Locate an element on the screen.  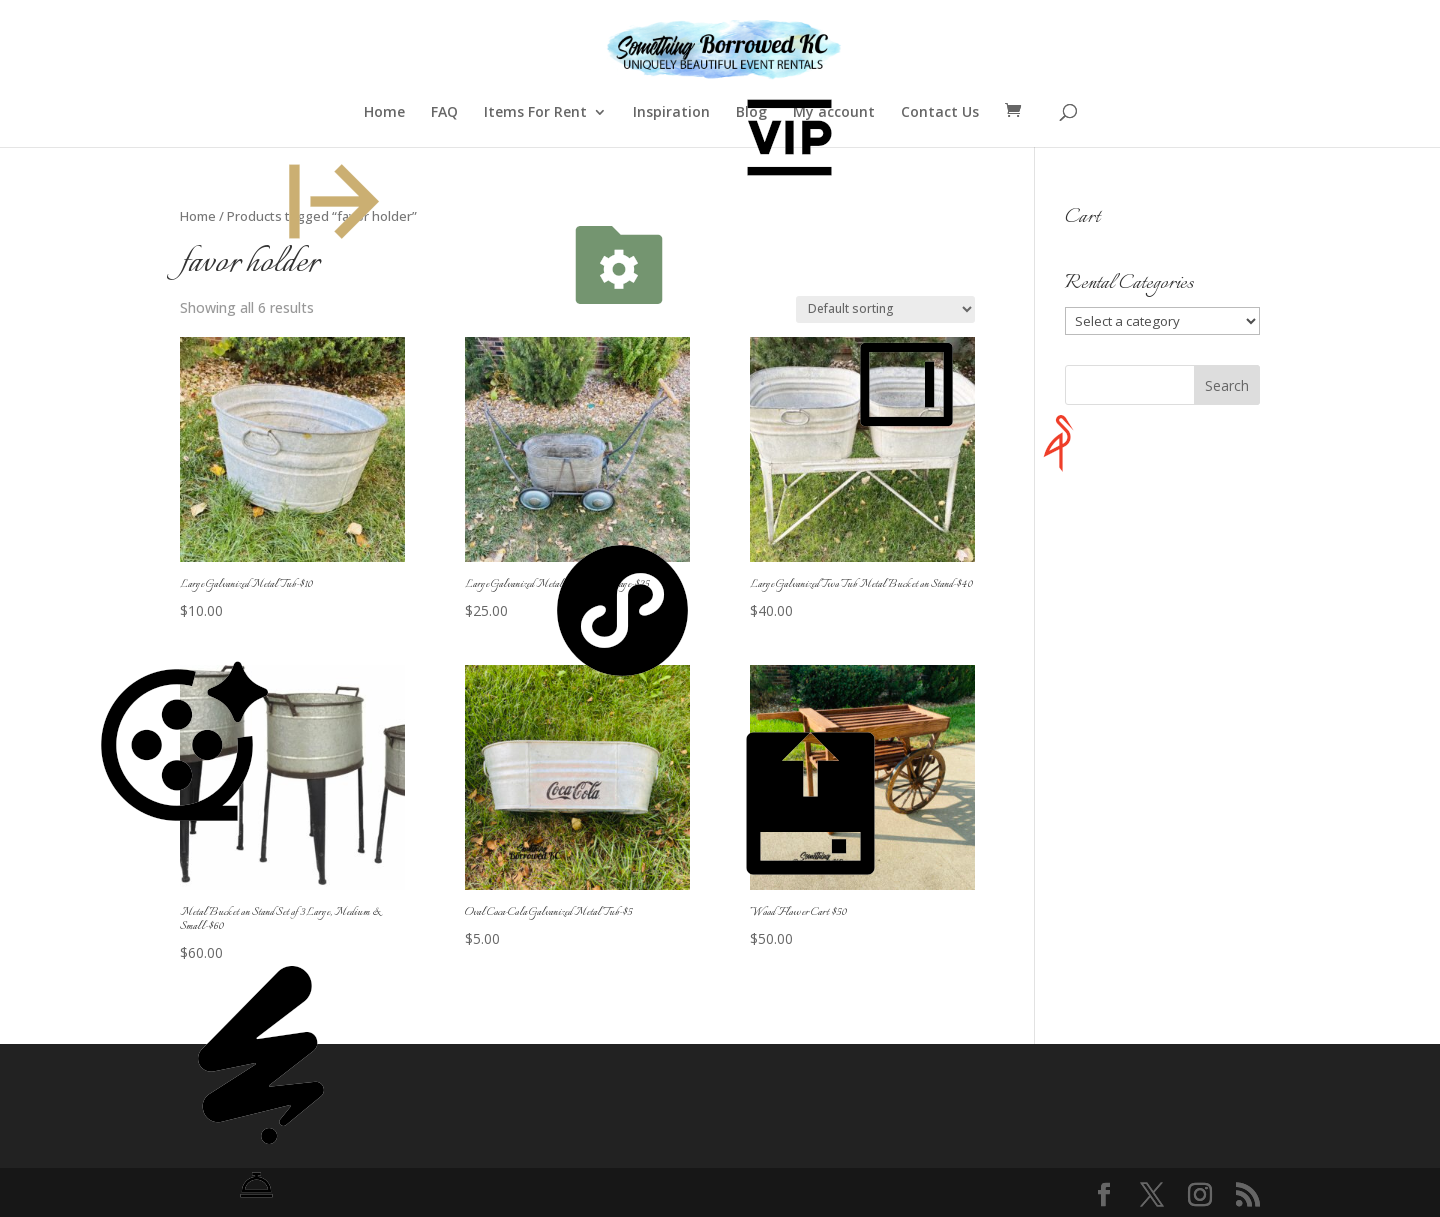
minio object storage service logo is located at coordinates (1058, 443).